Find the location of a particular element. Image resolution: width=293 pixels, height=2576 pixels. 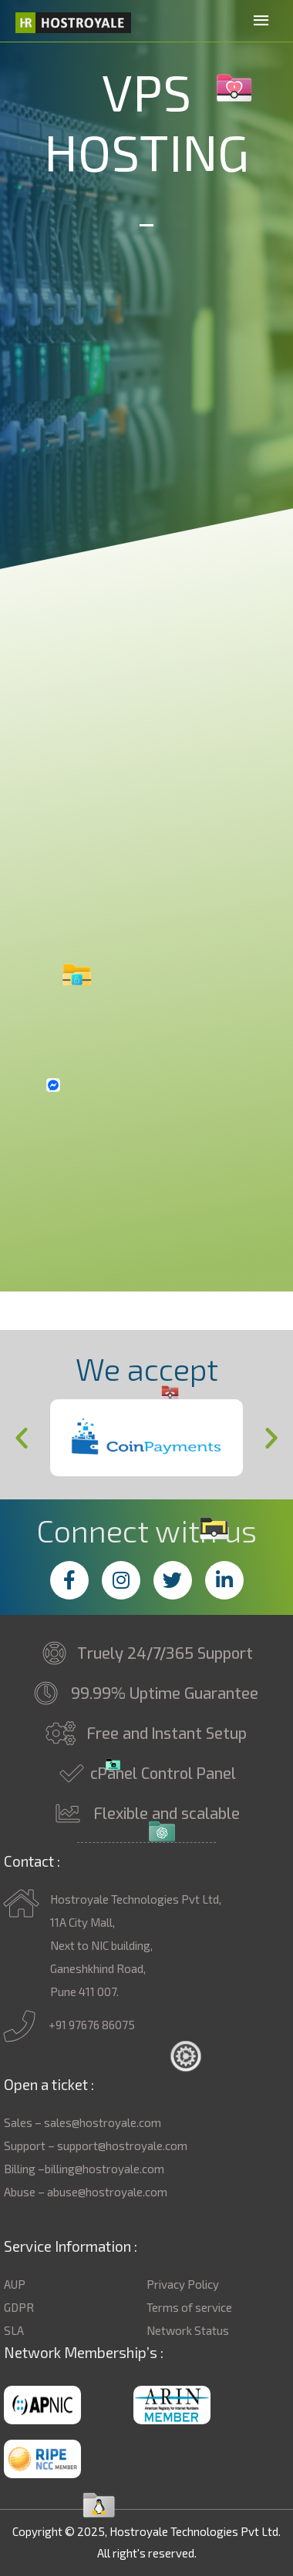

open folder containing ChatGPT-related files is located at coordinates (162, 1832).